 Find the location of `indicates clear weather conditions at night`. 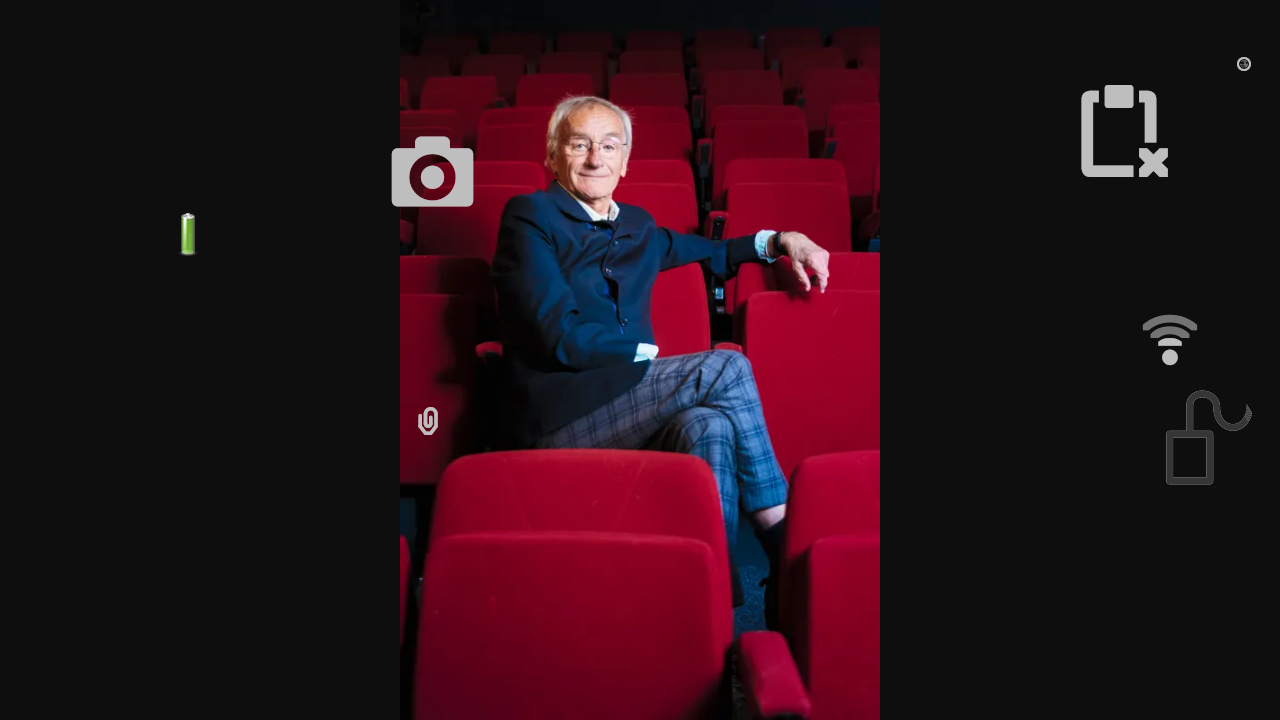

indicates clear weather conditions at night is located at coordinates (1244, 64).